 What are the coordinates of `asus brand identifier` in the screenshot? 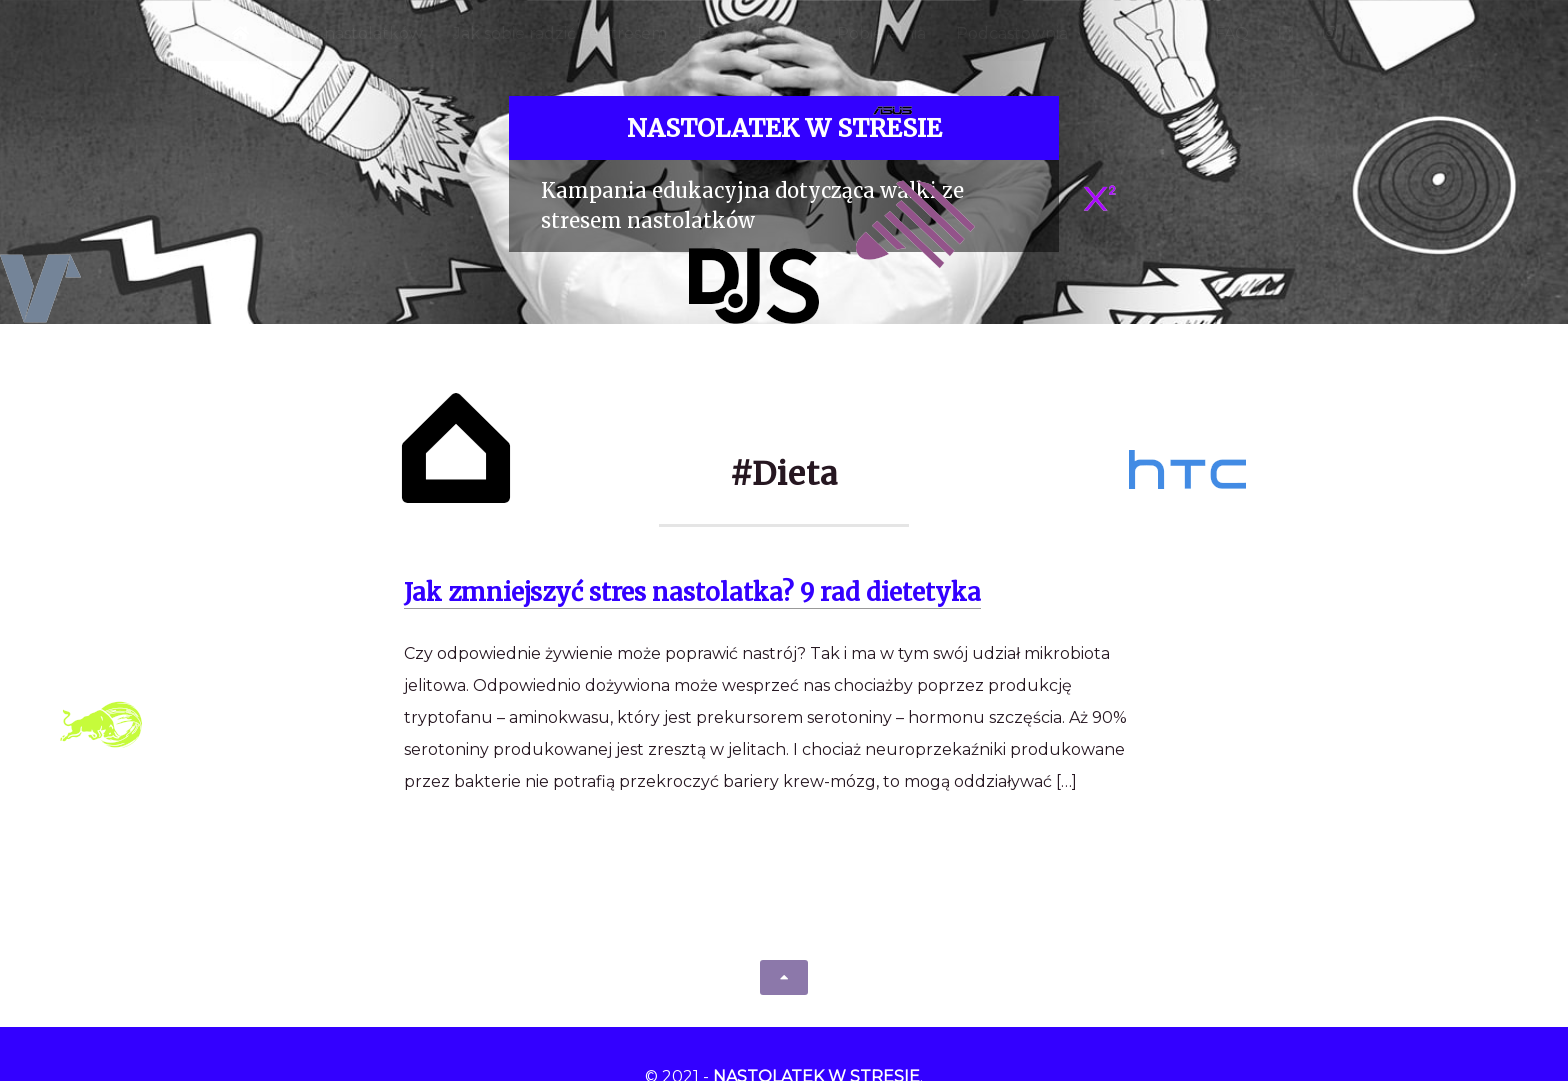 It's located at (892, 110).